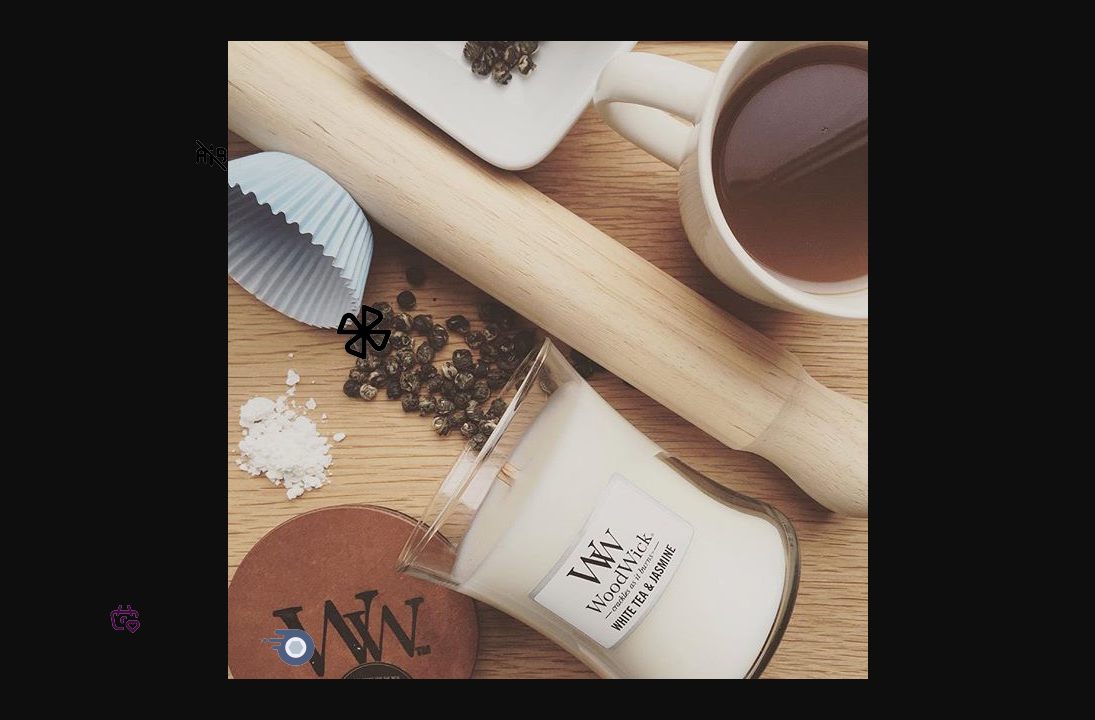 This screenshot has height=720, width=1095. Describe the element at coordinates (124, 617) in the screenshot. I see `add item to favorites or wishlist` at that location.